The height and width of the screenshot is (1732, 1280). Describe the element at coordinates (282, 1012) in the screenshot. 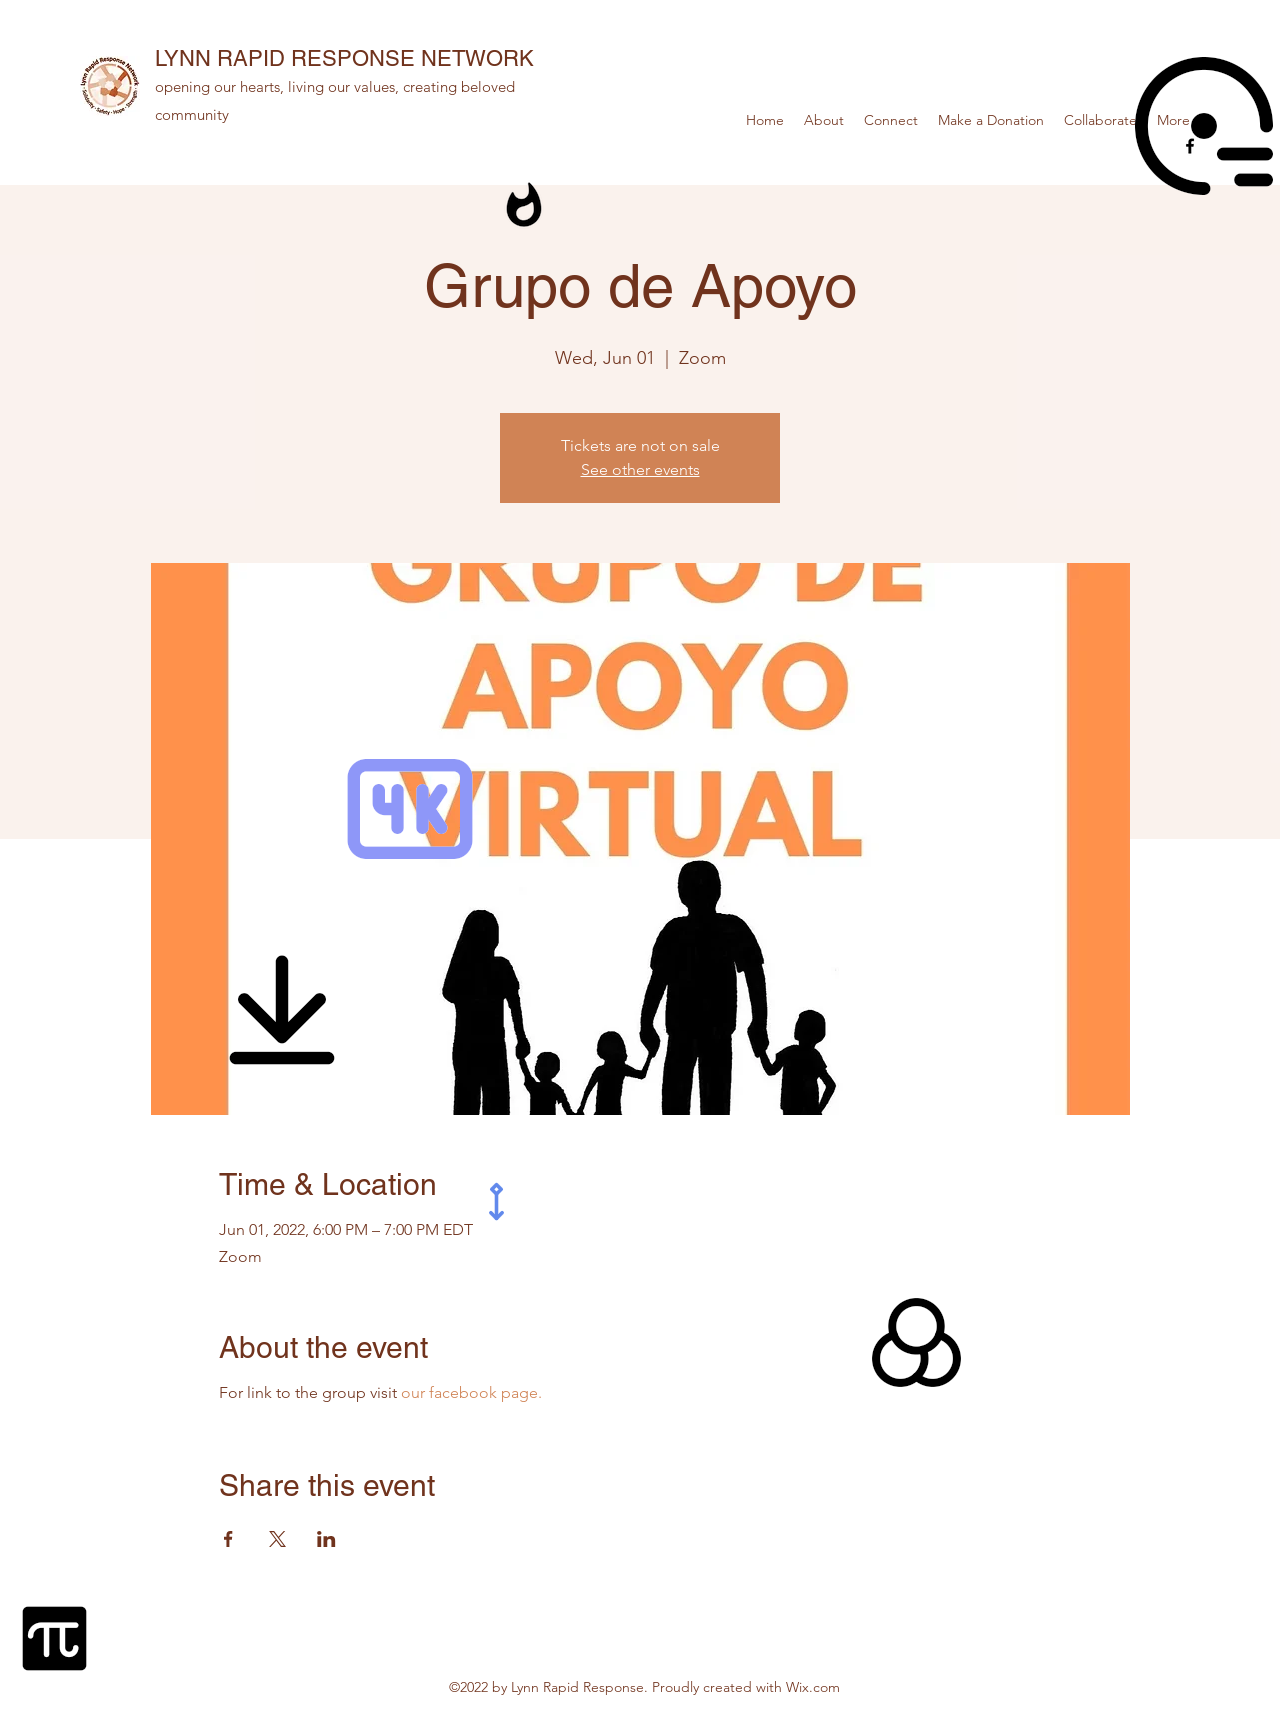

I see `download a file or content` at that location.